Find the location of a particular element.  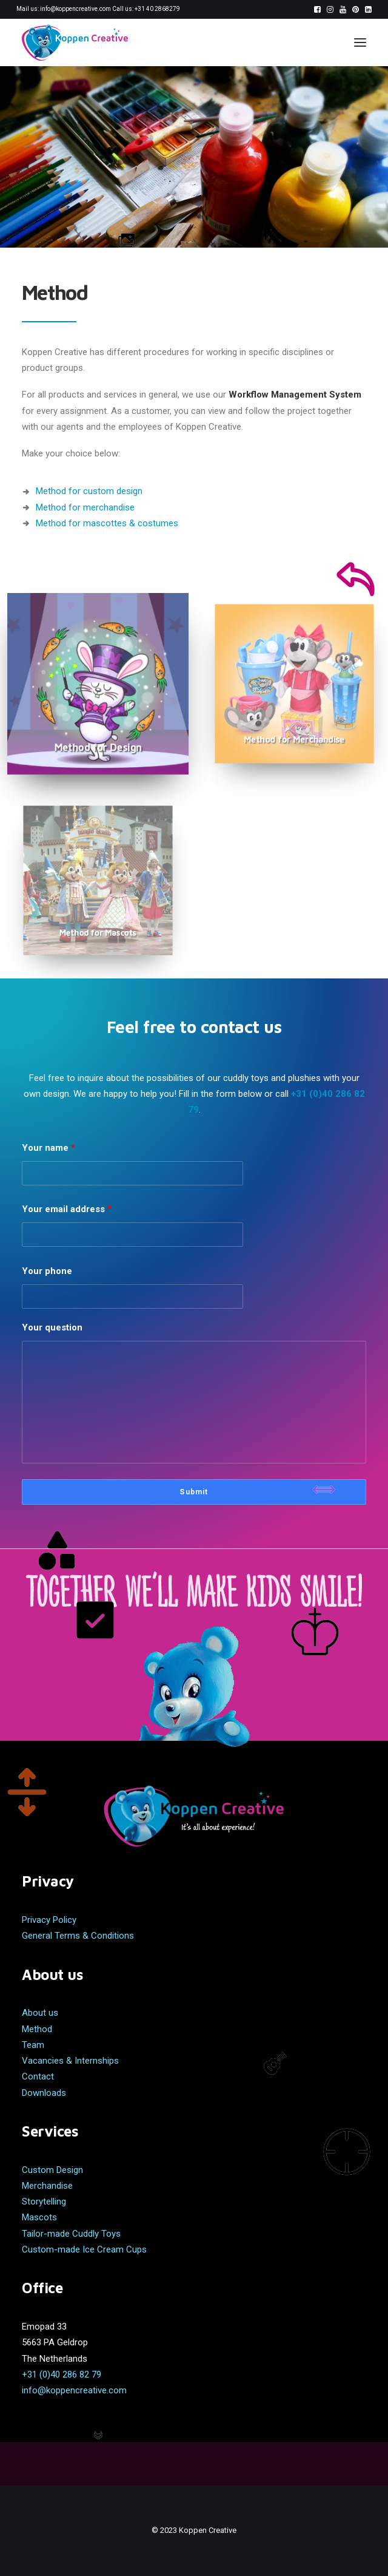

expand content vertically is located at coordinates (27, 1792).